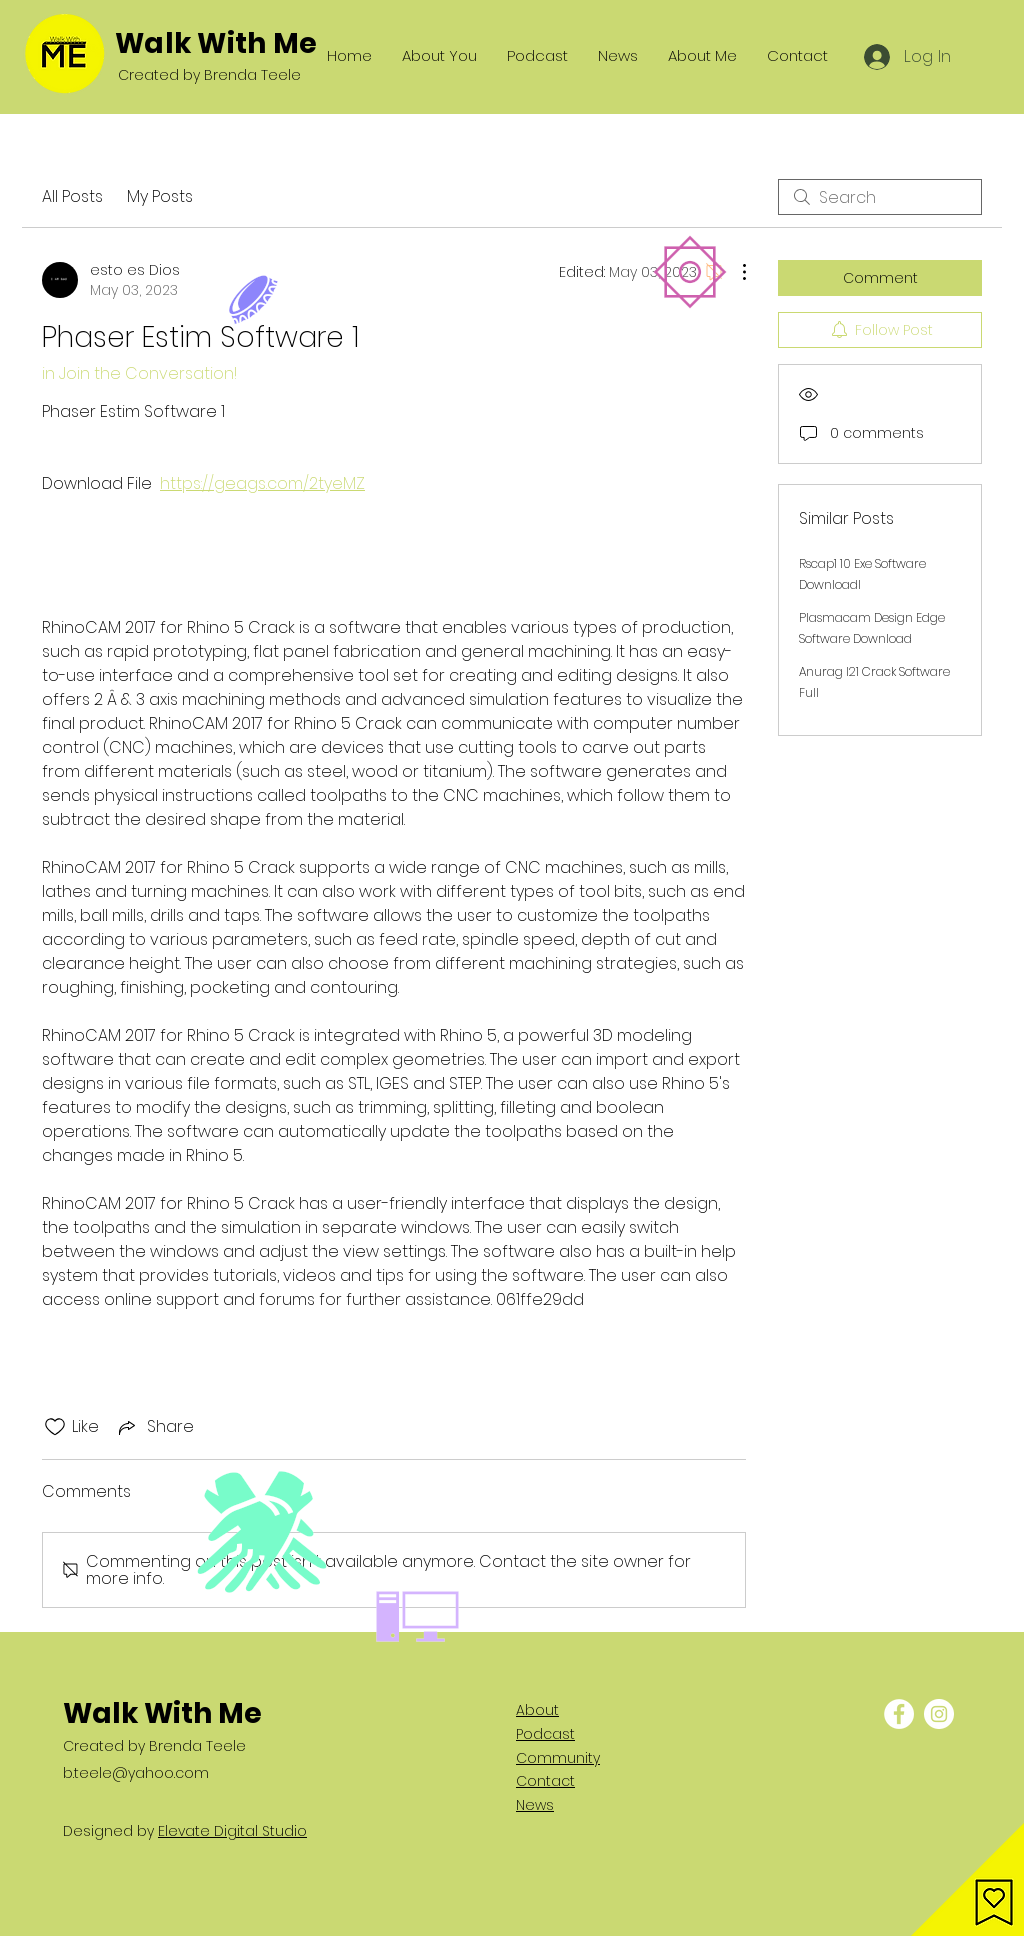 The image size is (1024, 1936). What do you see at coordinates (253, 299) in the screenshot?
I see `bottle cap collectible item in a game inventory` at bounding box center [253, 299].